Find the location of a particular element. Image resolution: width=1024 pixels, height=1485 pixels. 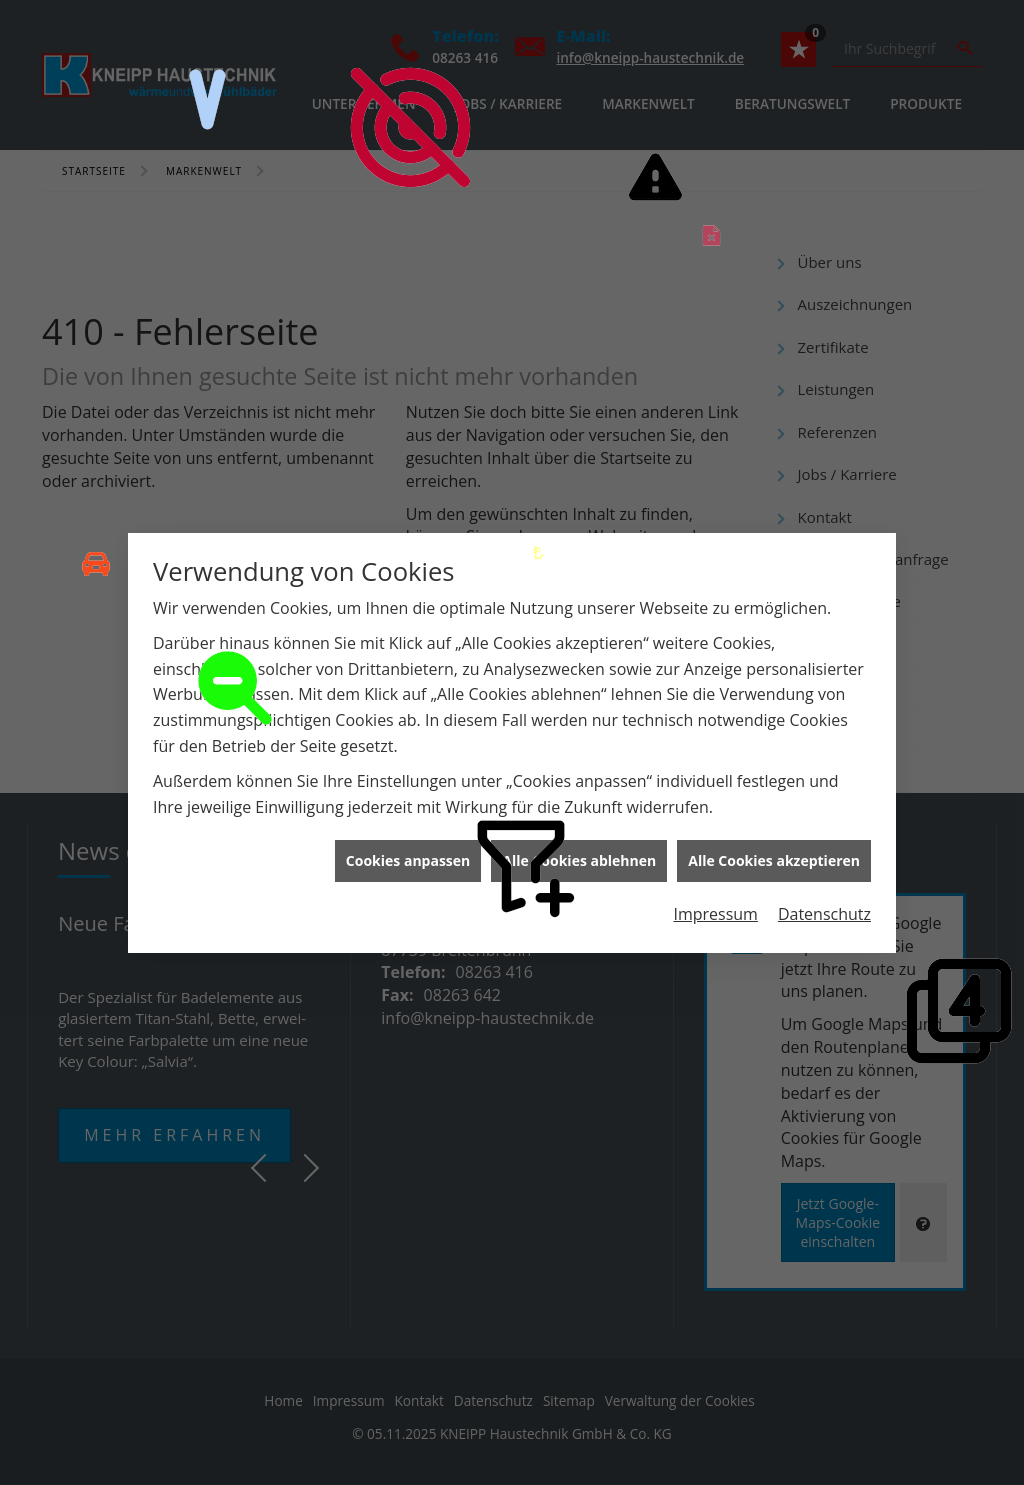

disable targeting or tracking is located at coordinates (410, 127).